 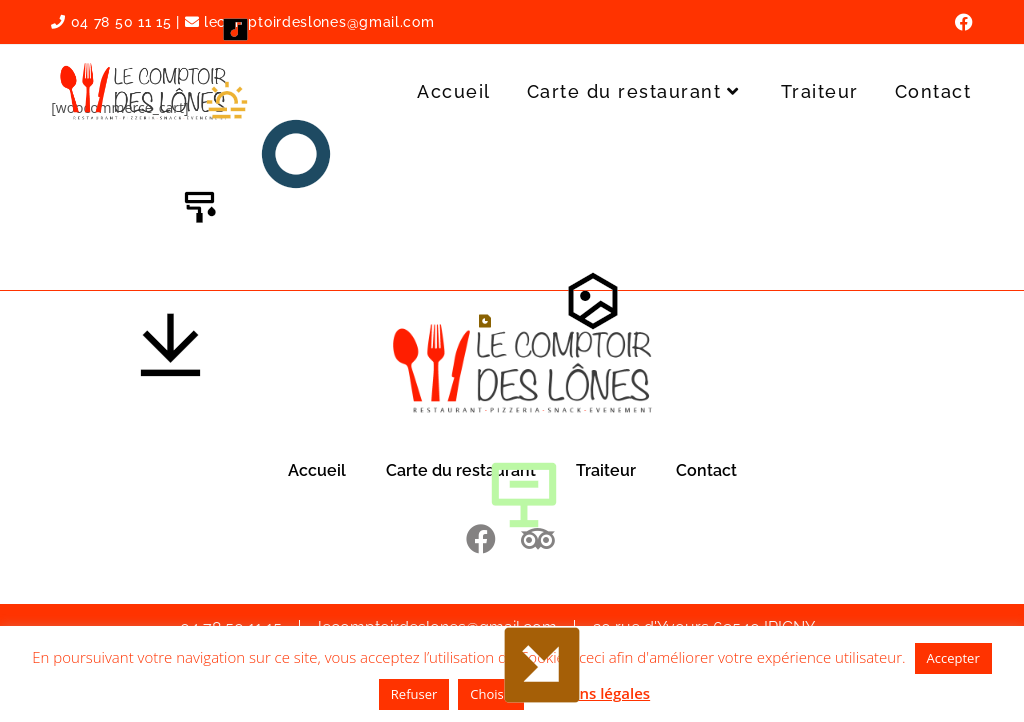 What do you see at coordinates (485, 321) in the screenshot?
I see `view file analytics or chart report` at bounding box center [485, 321].